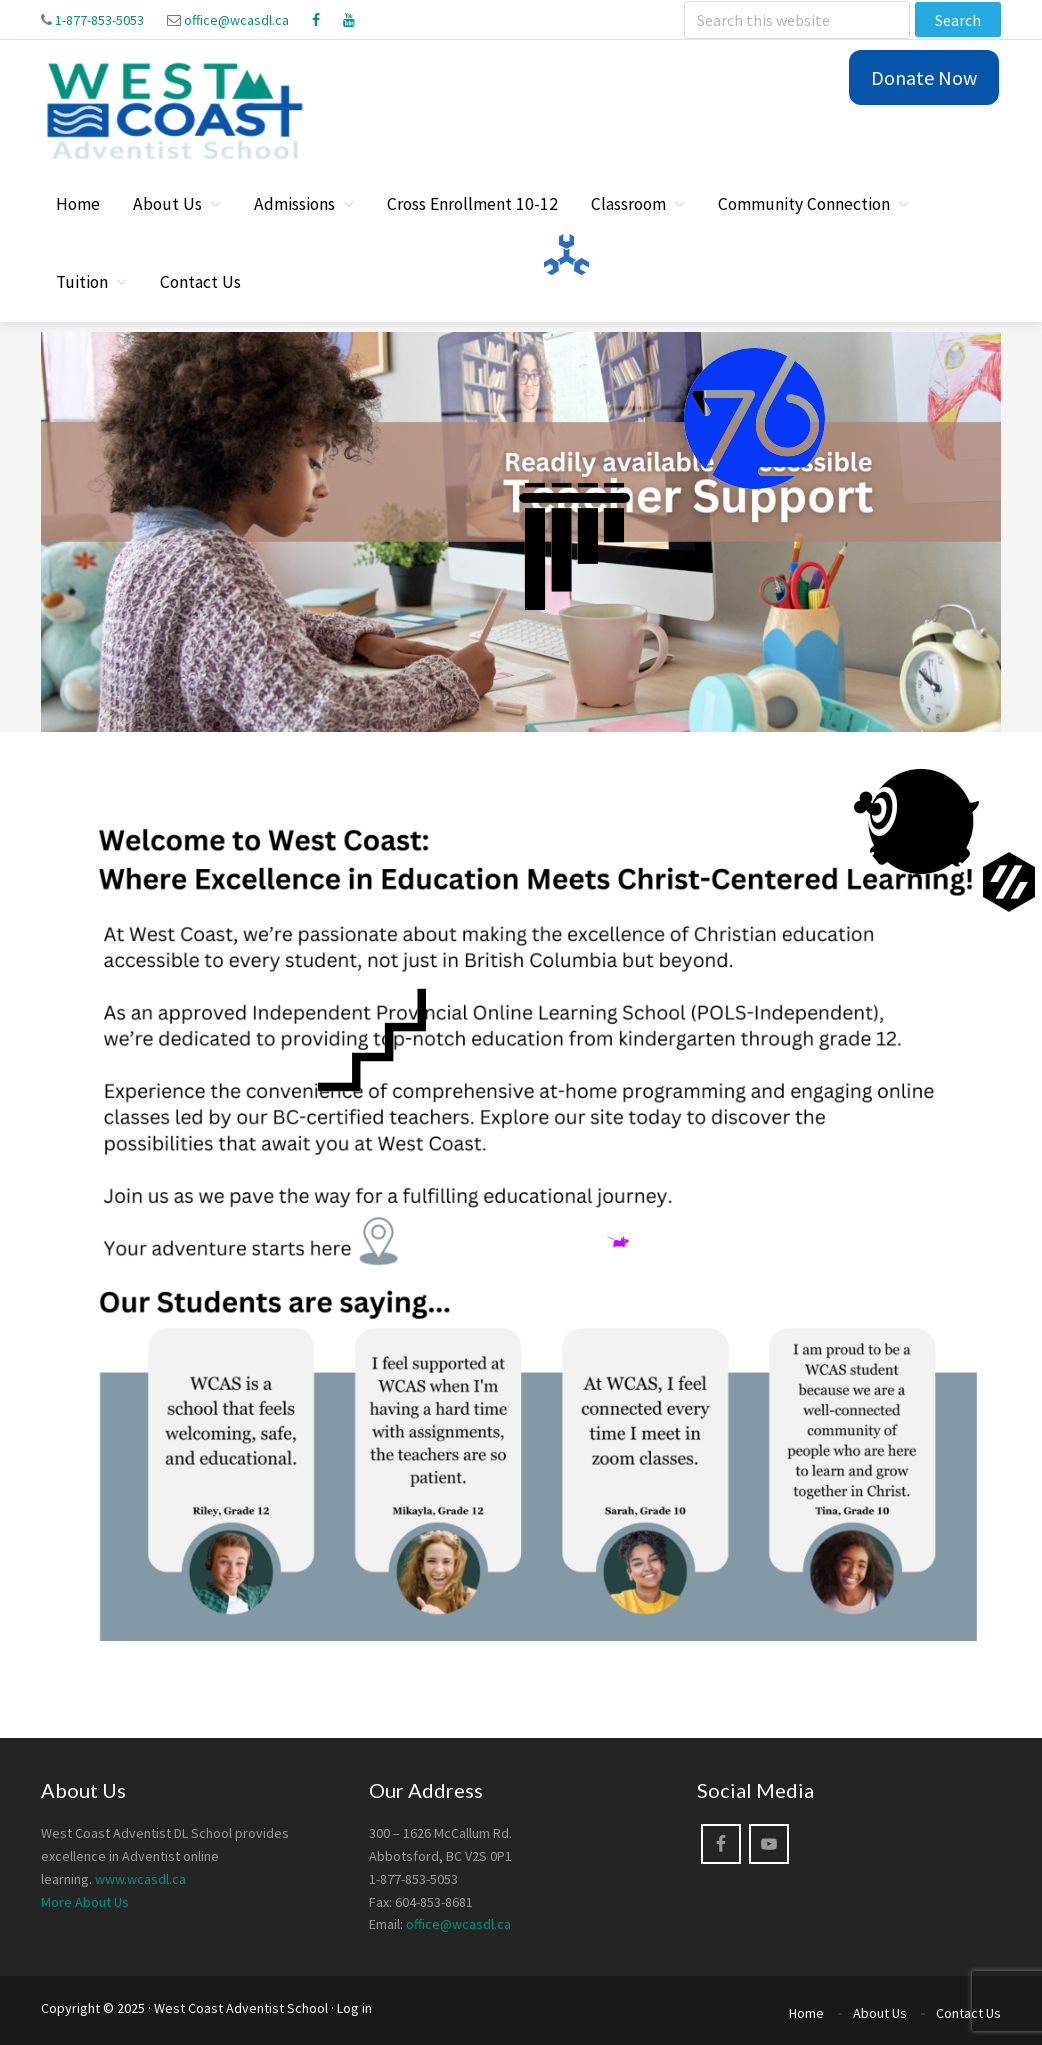 Image resolution: width=1042 pixels, height=2045 pixels. I want to click on open the Plurk social networking app, so click(916, 821).